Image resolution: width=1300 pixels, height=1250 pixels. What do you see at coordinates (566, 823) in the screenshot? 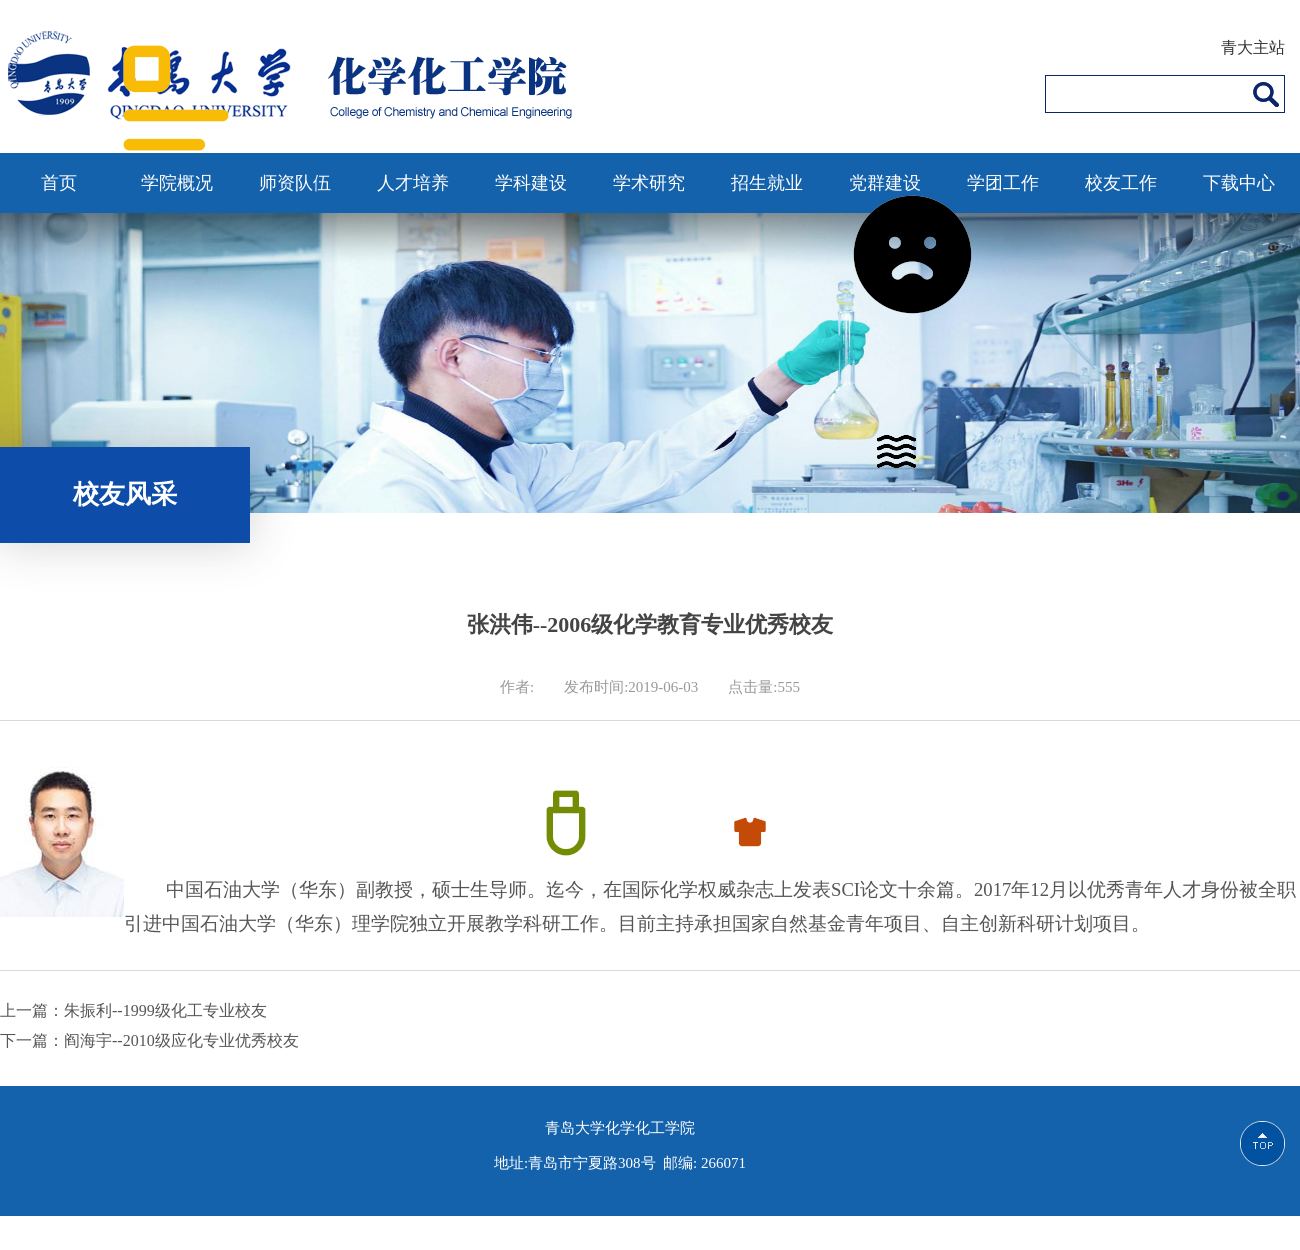
I see `connect a USB device` at bounding box center [566, 823].